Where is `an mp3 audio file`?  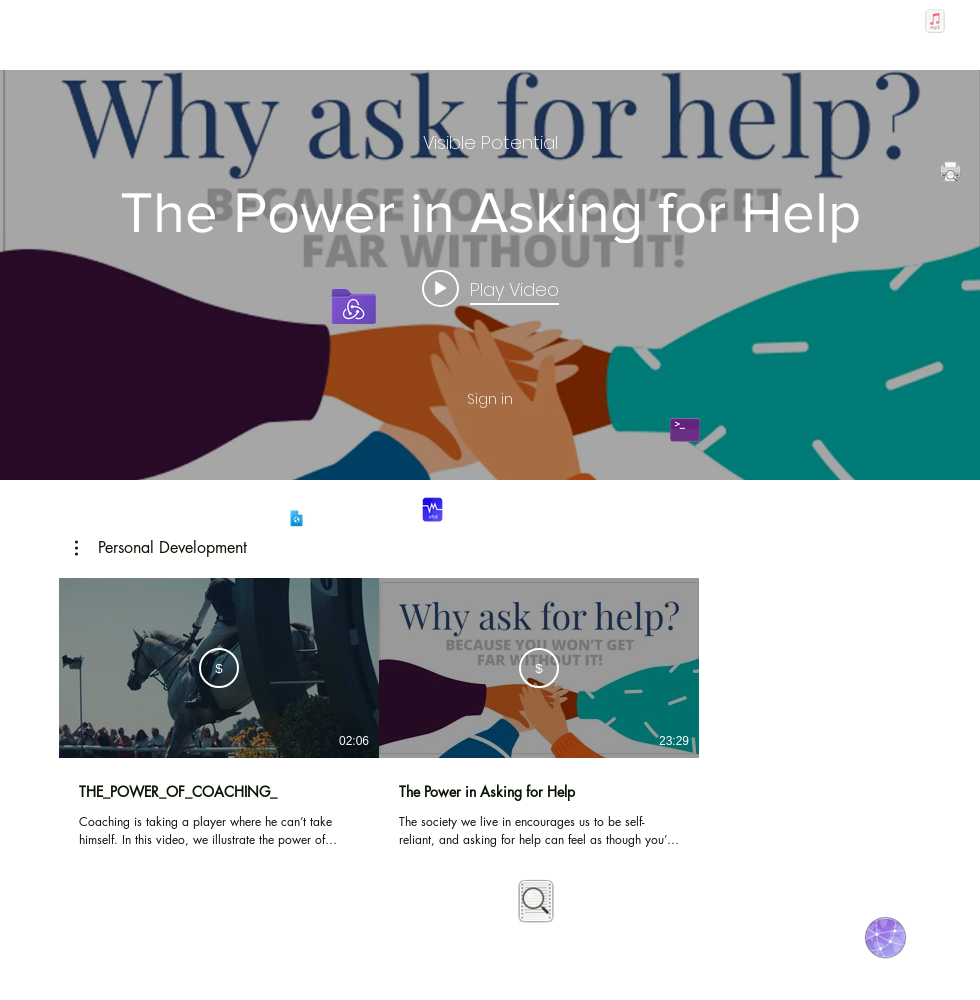 an mp3 audio file is located at coordinates (935, 21).